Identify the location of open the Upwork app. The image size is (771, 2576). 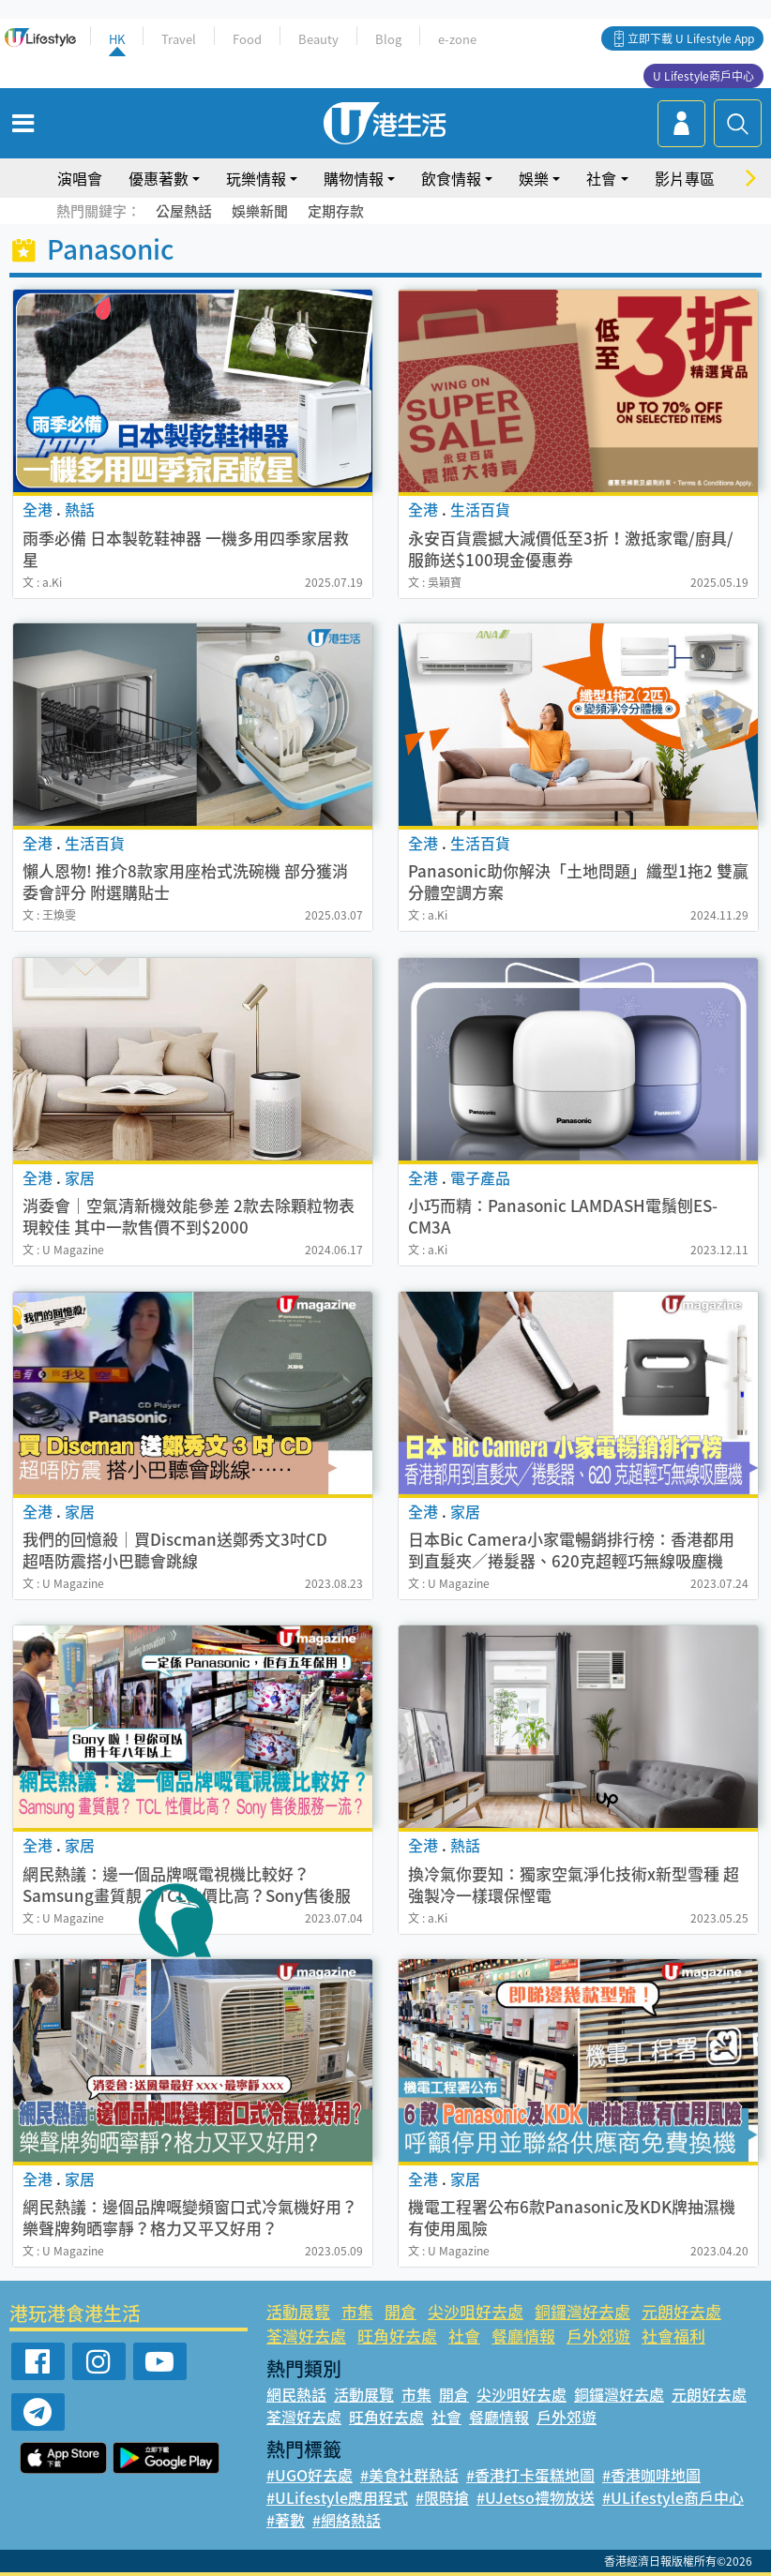
(607, 1800).